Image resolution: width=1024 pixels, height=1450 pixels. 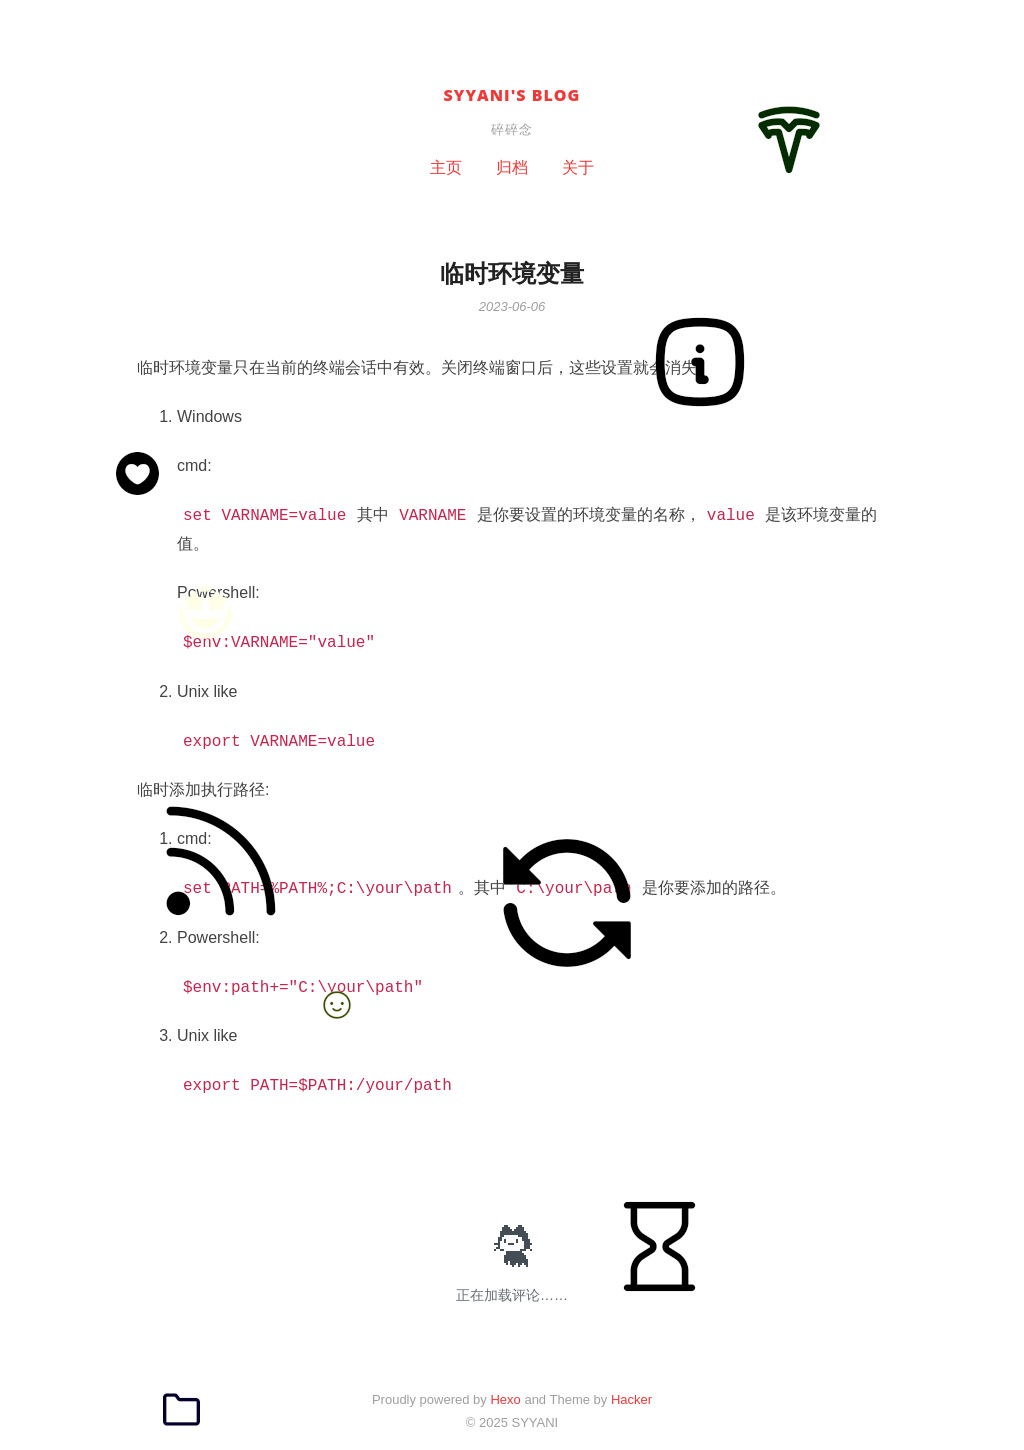 What do you see at coordinates (205, 612) in the screenshot?
I see `rate something as excellent or five-star` at bounding box center [205, 612].